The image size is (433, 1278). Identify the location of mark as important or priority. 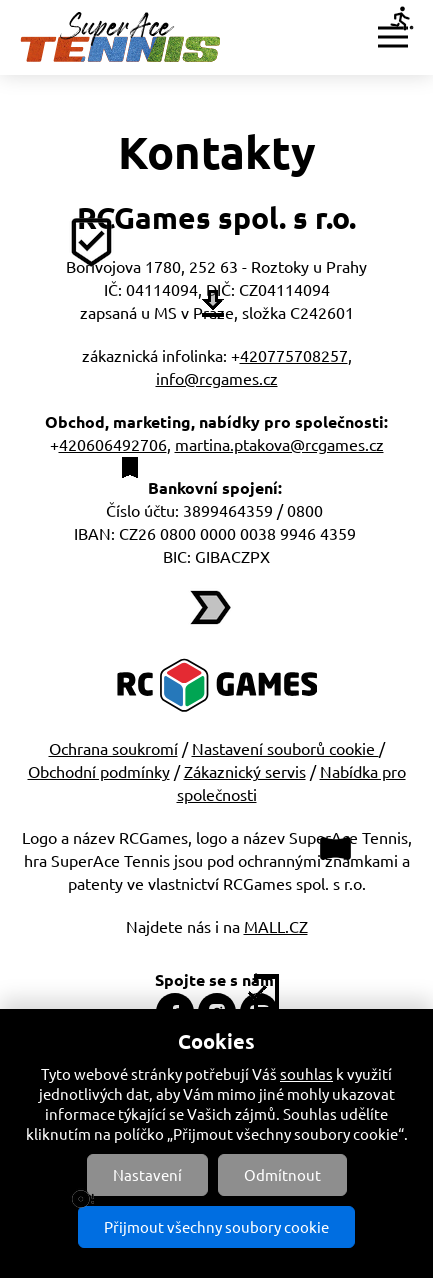
(209, 607).